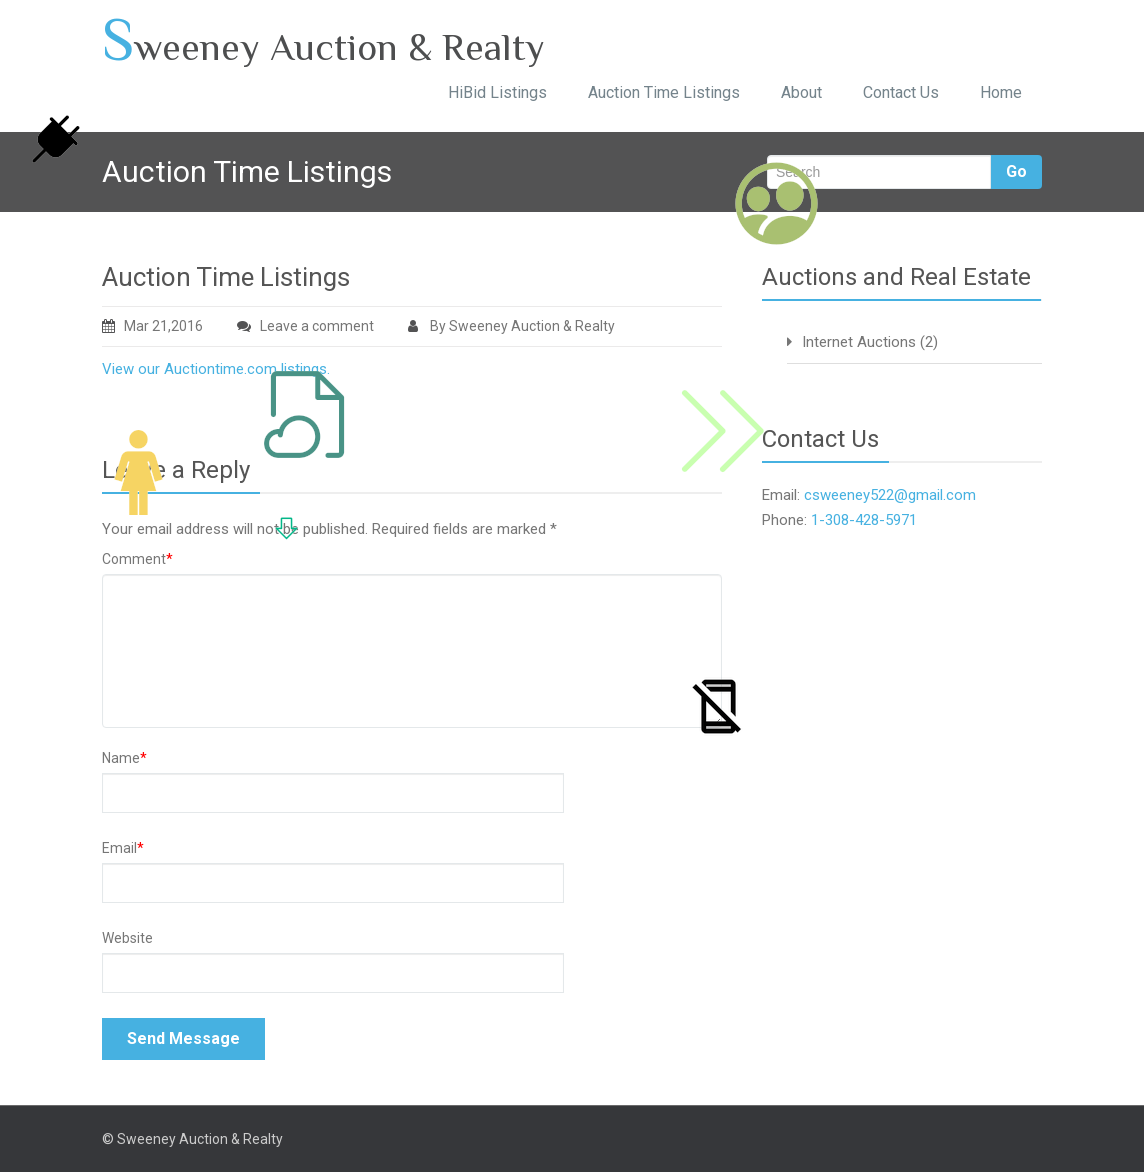 This screenshot has height=1172, width=1144. Describe the element at coordinates (307, 414) in the screenshot. I see `access cloud-stored files` at that location.